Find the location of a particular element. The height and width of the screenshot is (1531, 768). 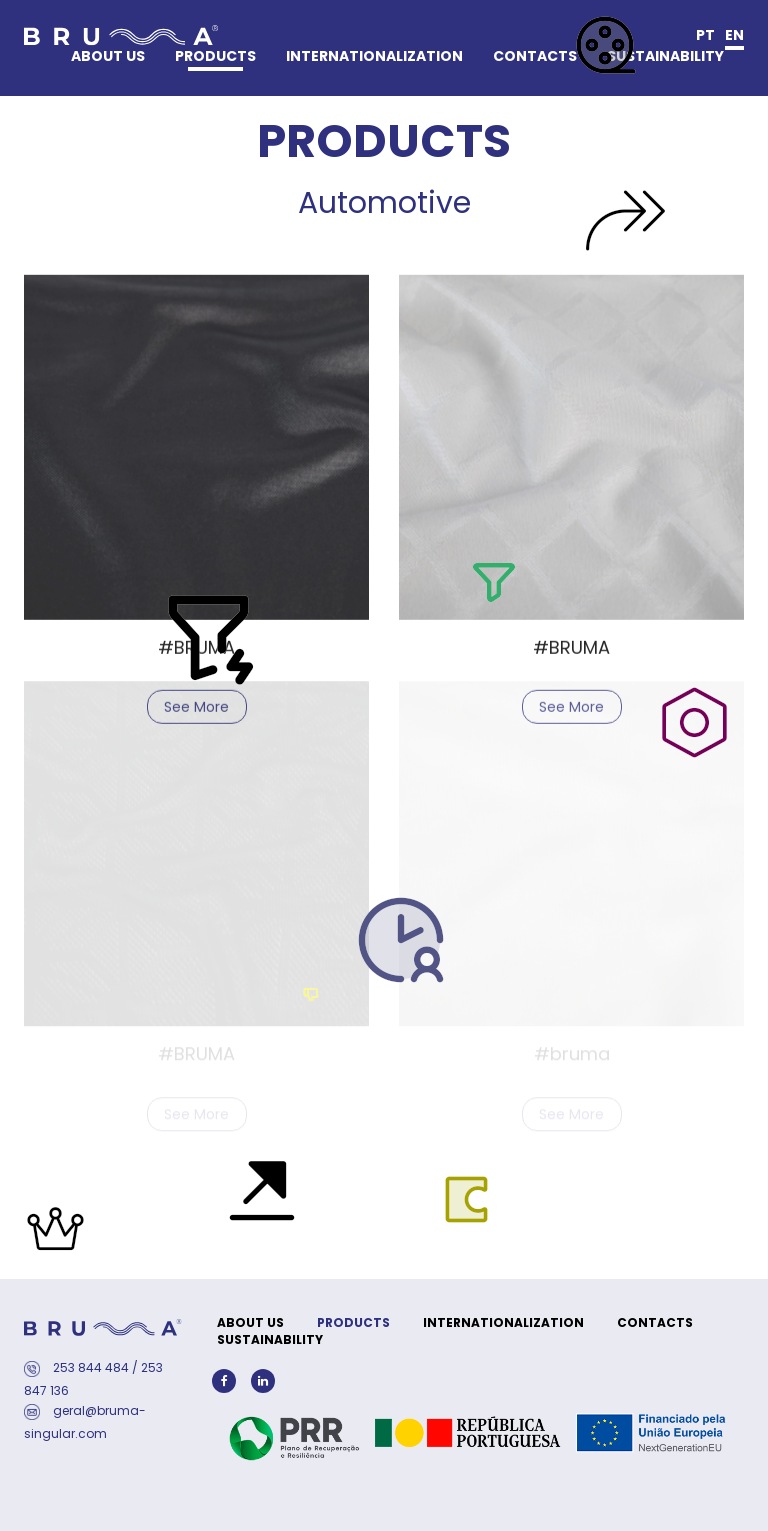

dislike or downvote content is located at coordinates (311, 994).